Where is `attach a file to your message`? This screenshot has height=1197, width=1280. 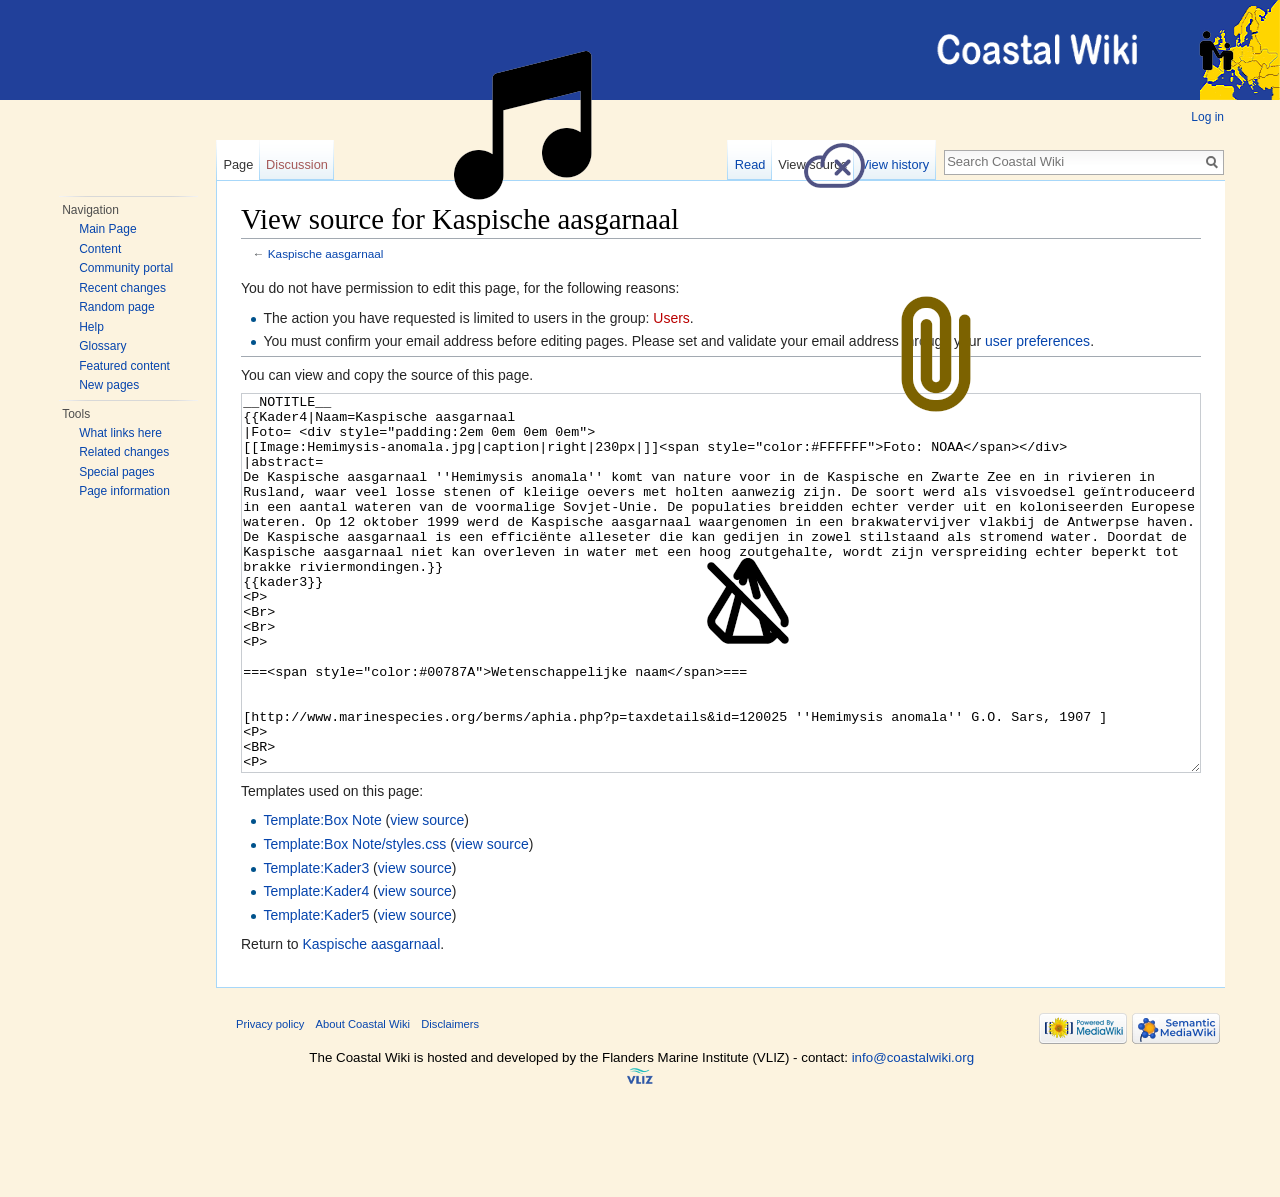
attach a file to your message is located at coordinates (936, 354).